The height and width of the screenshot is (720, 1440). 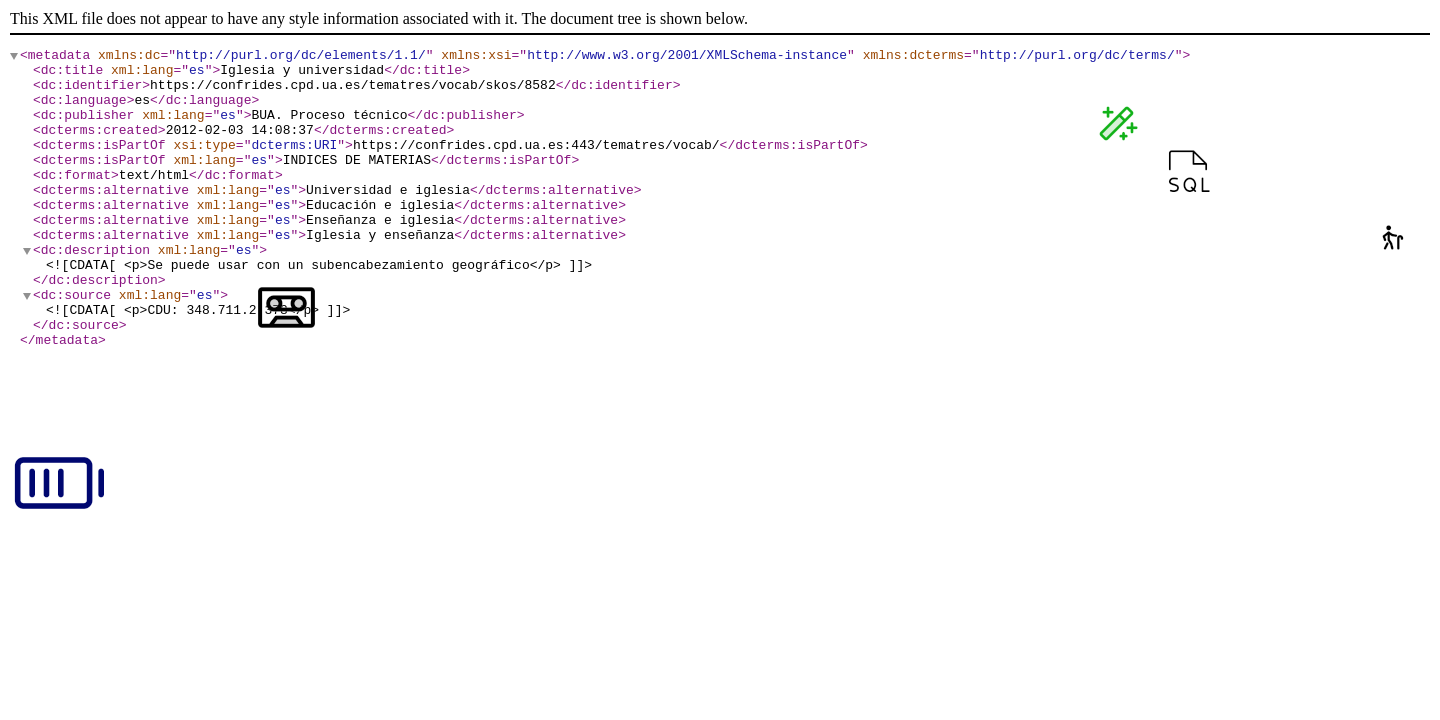 What do you see at coordinates (1393, 237) in the screenshot?
I see `indicates senior or elderly user category` at bounding box center [1393, 237].